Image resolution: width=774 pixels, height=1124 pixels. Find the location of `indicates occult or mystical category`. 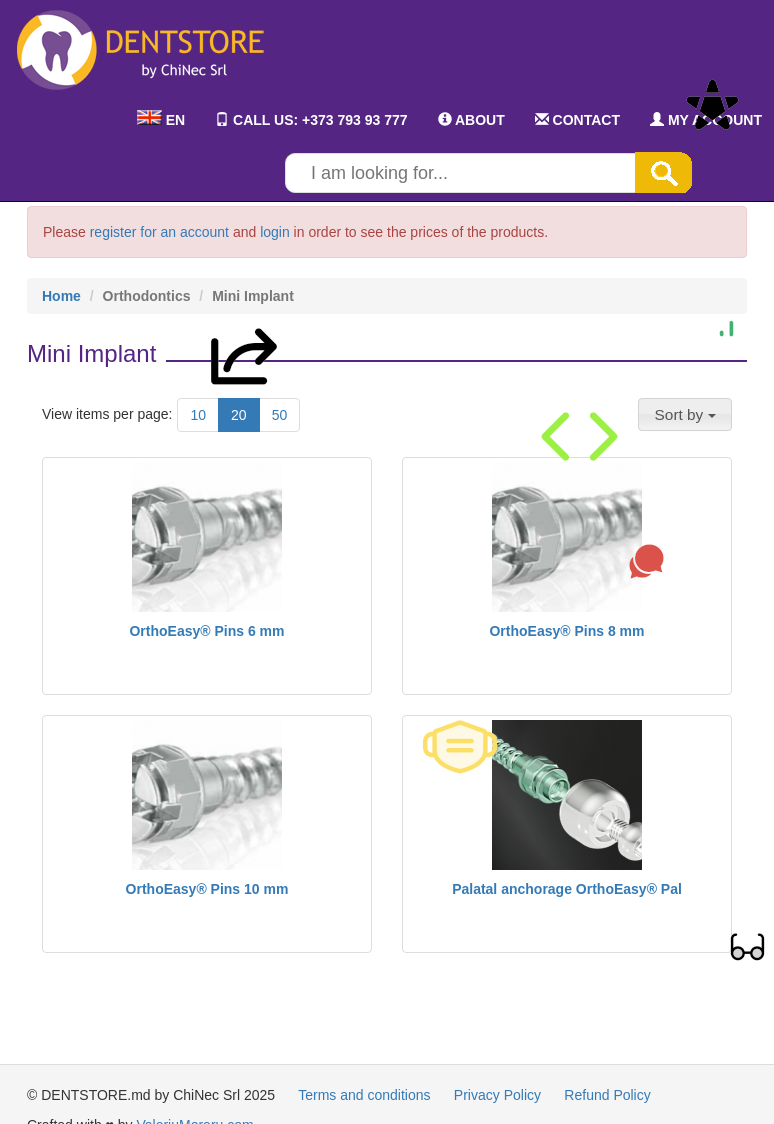

indicates occult or mystical category is located at coordinates (712, 107).